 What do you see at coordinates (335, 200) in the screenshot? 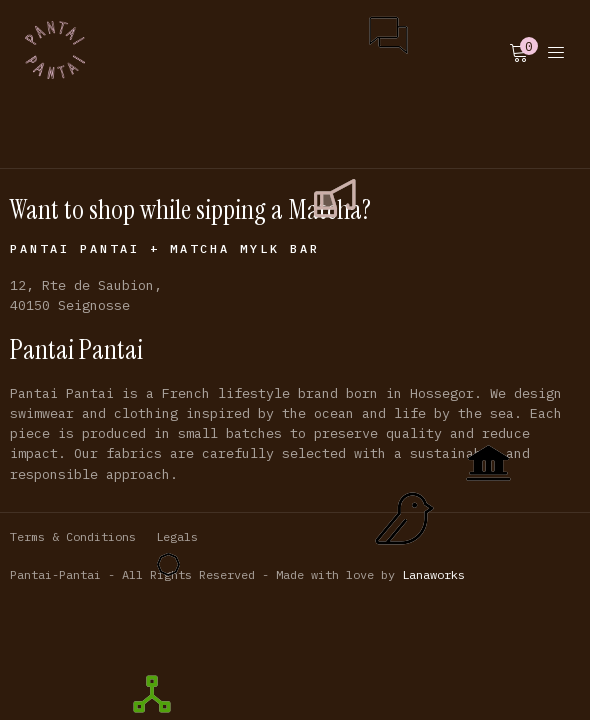
I see `construction or building in progress` at bounding box center [335, 200].